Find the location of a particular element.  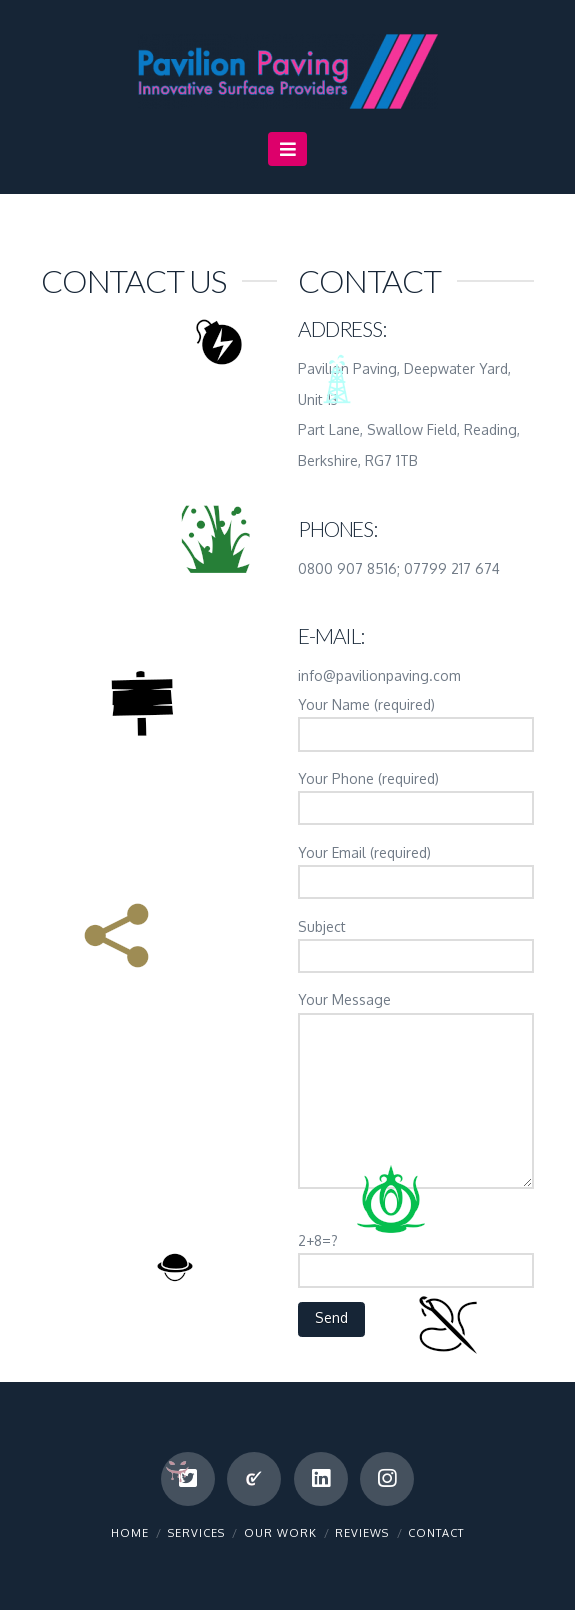

share this content is located at coordinates (116, 935).